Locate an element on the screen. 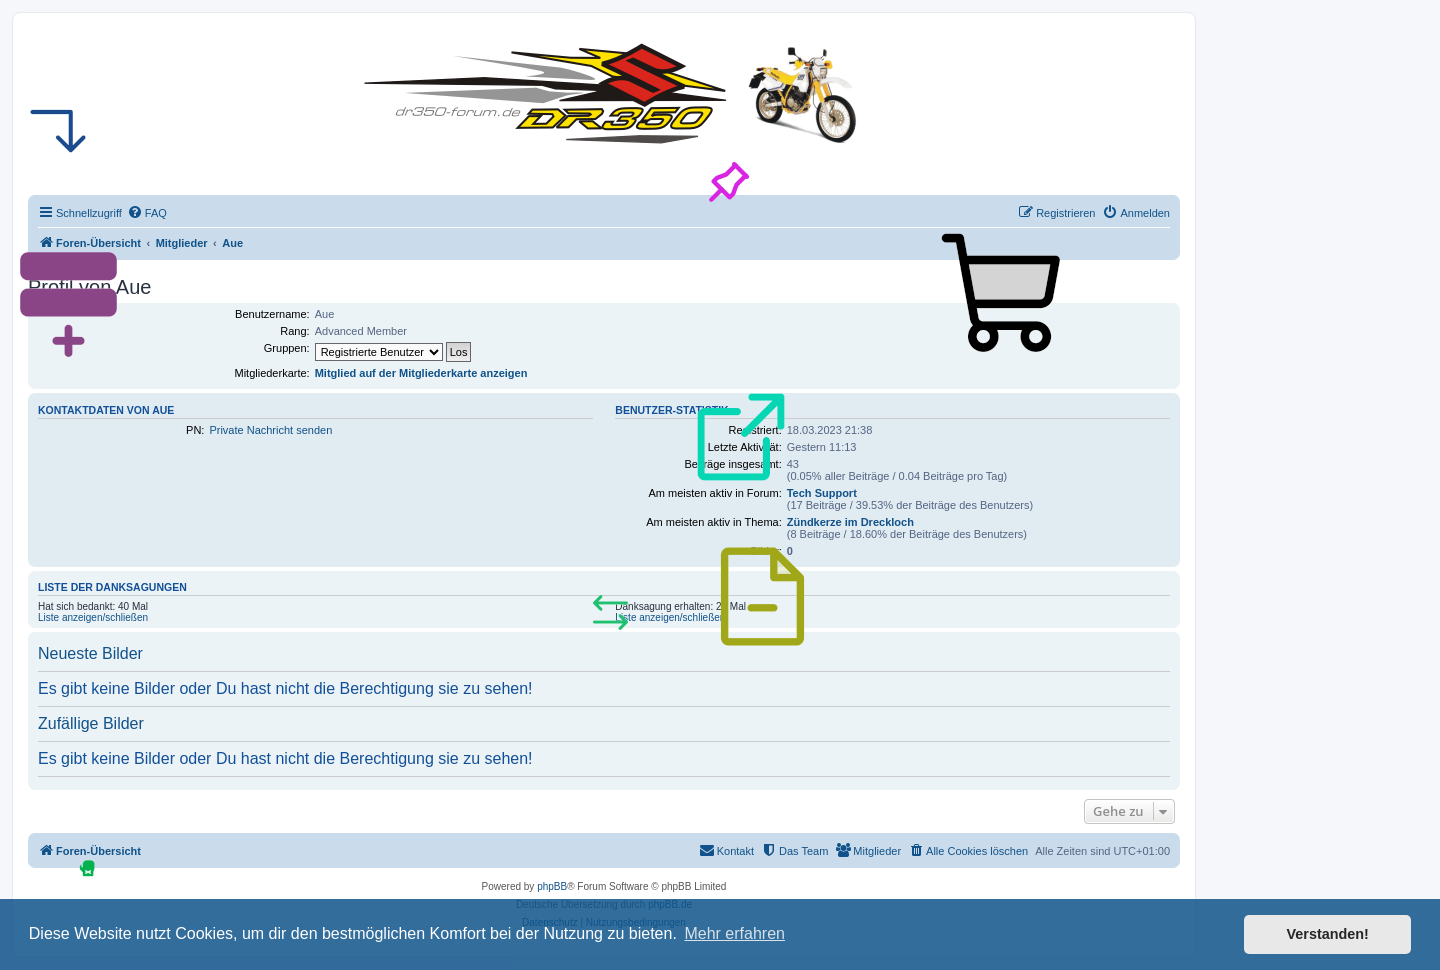 The height and width of the screenshot is (970, 1440). pin item to keep it visible is located at coordinates (728, 182).